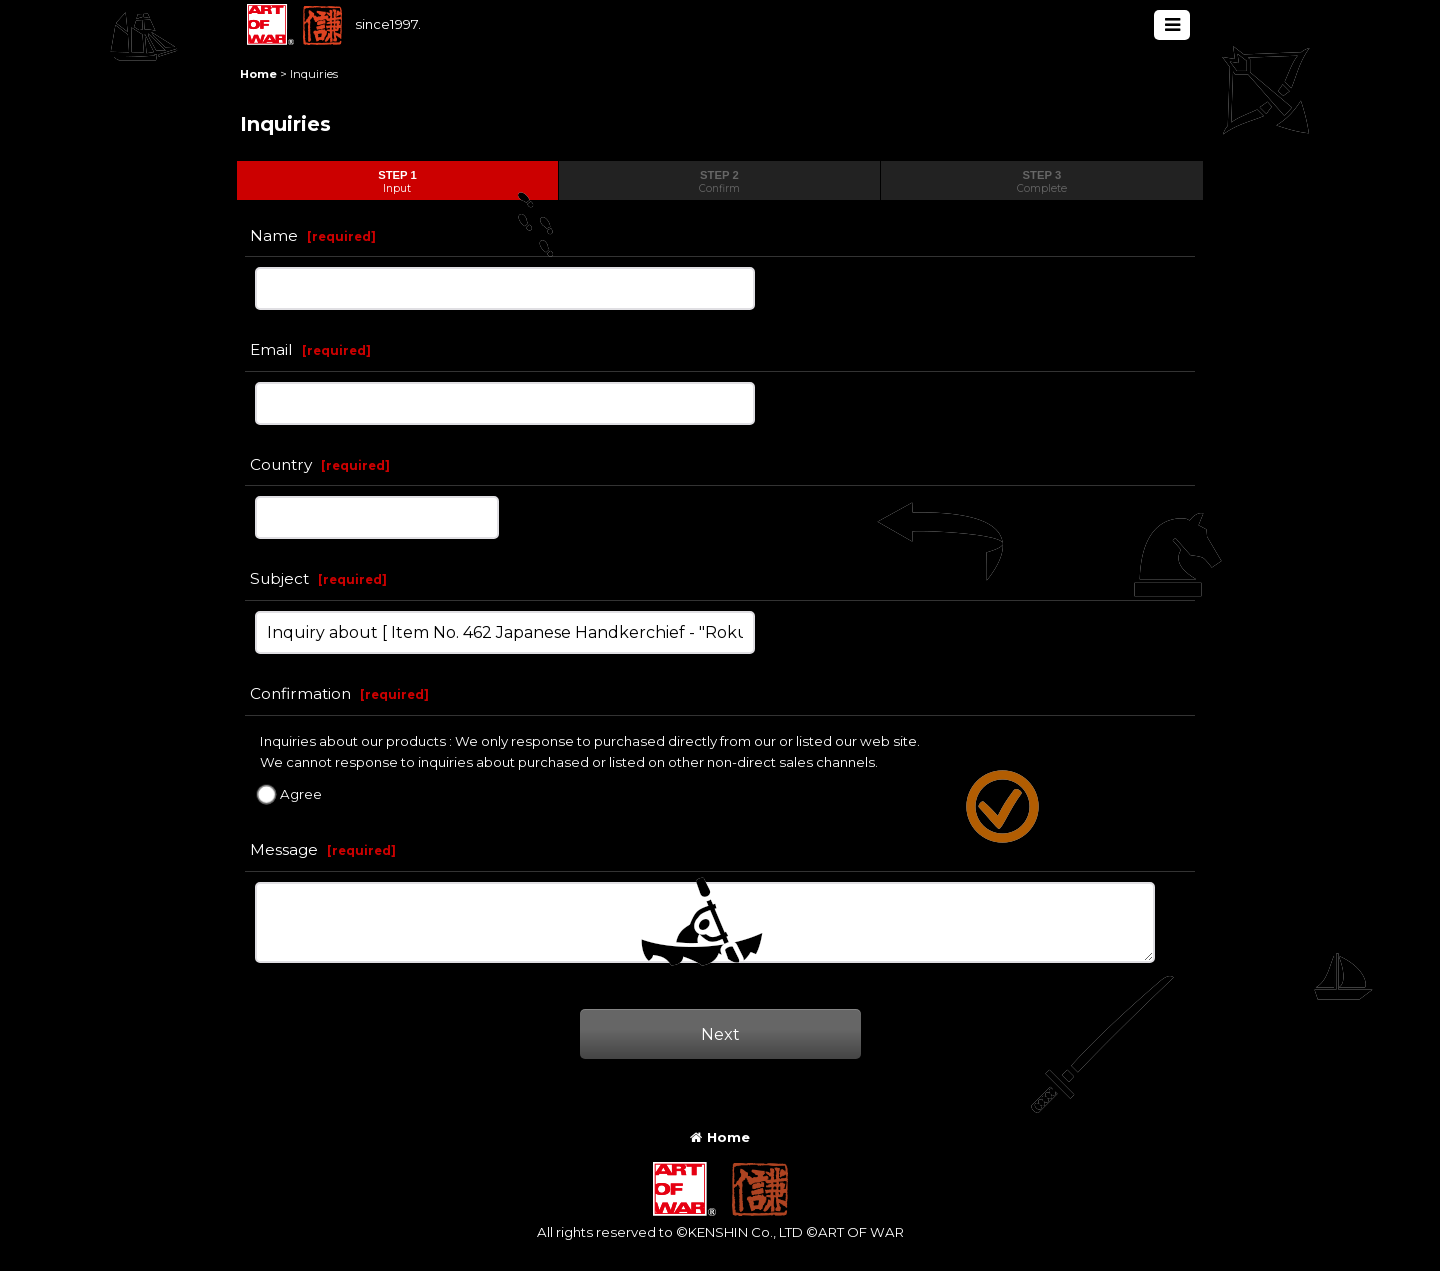 This screenshot has height=1271, width=1440. I want to click on equip ranged weapon, so click(1265, 90).